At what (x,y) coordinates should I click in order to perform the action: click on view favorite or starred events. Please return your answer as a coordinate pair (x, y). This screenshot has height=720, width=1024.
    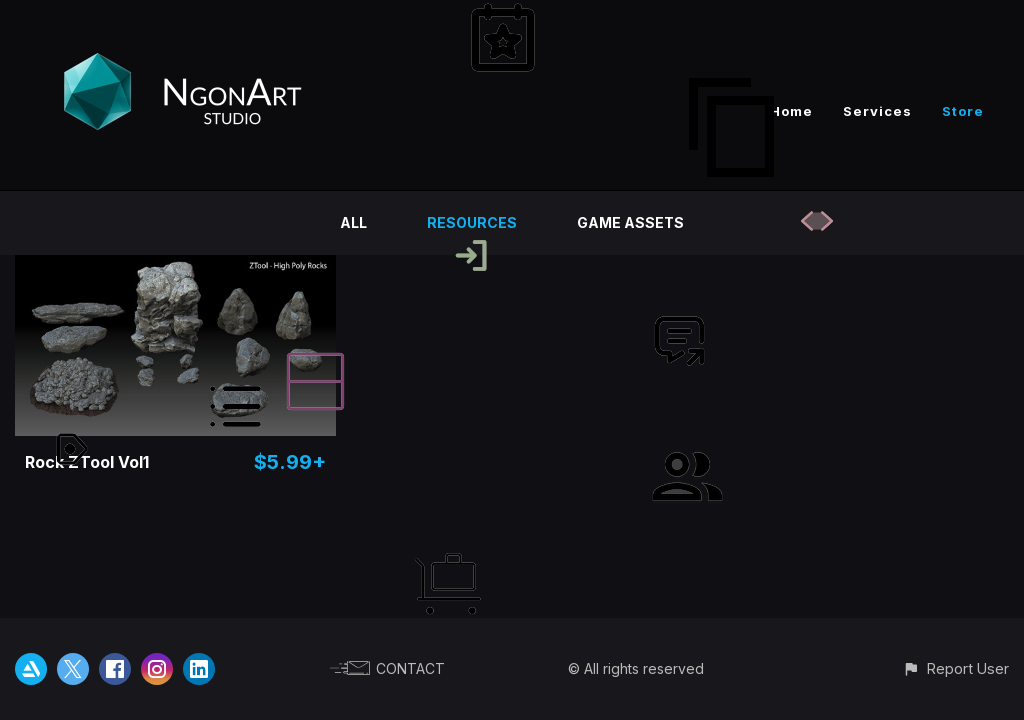
    Looking at the image, I should click on (503, 40).